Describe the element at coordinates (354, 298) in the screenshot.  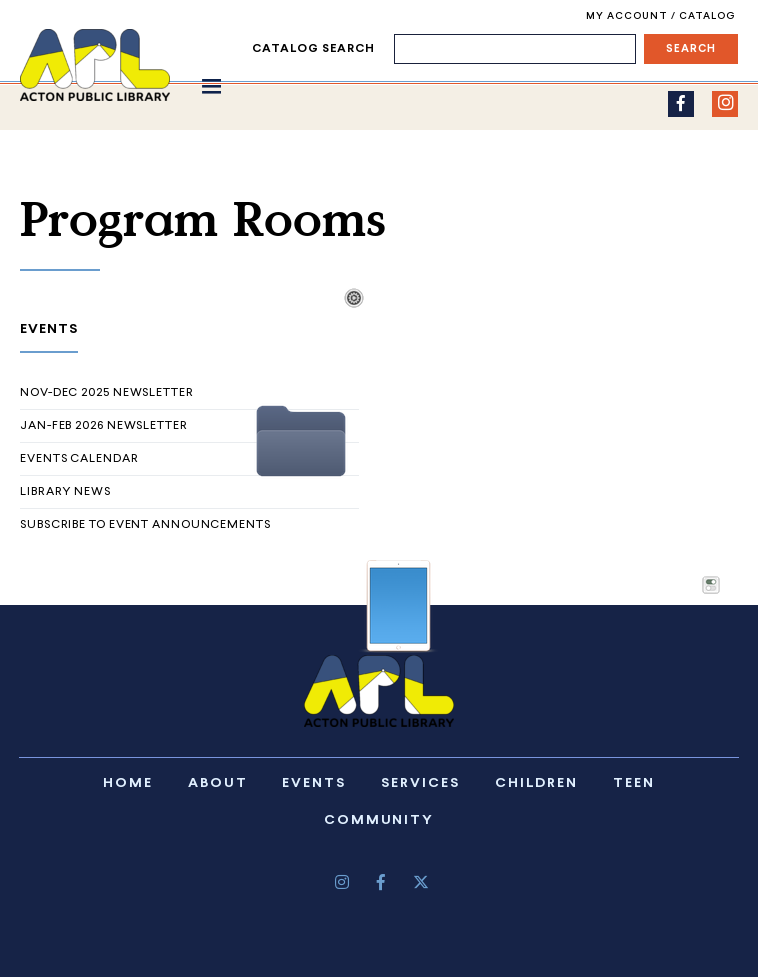
I see `view file properties and settings` at that location.